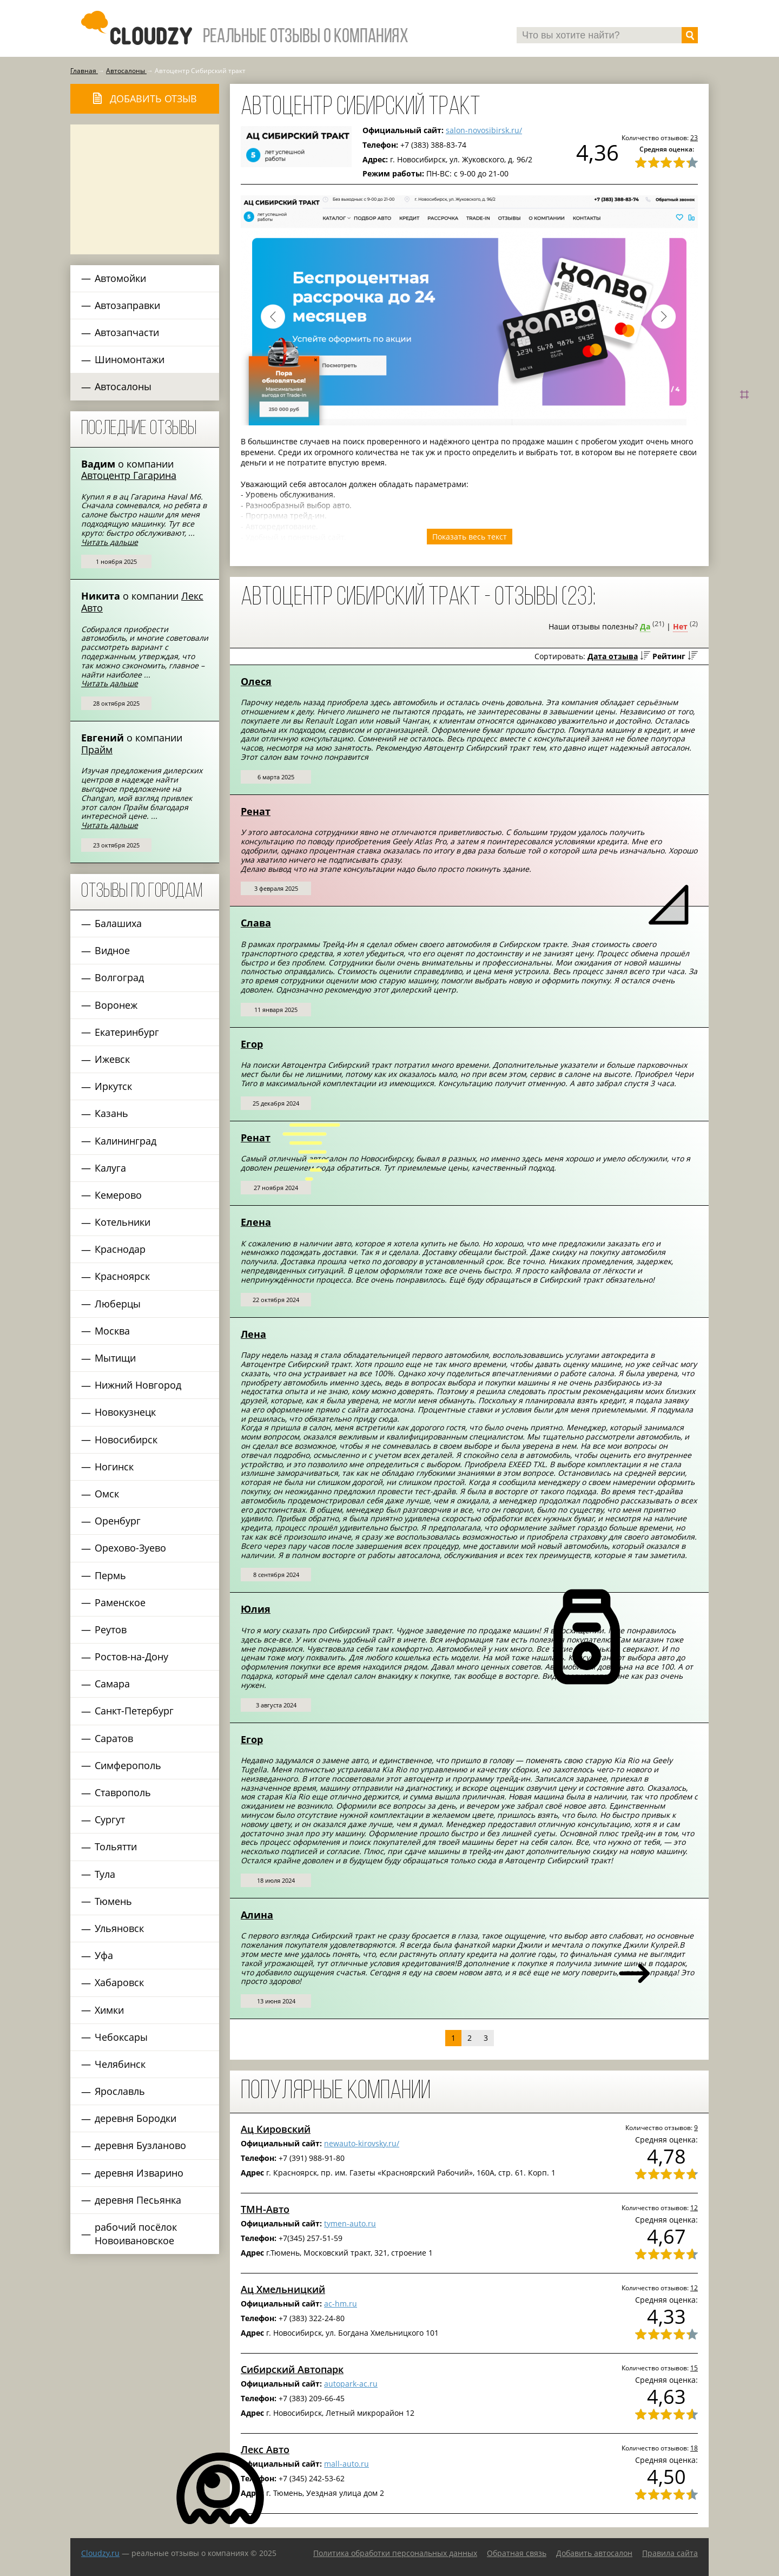 Image resolution: width=779 pixels, height=2576 pixels. Describe the element at coordinates (671, 908) in the screenshot. I see `adjust notch or display cutout settings` at that location.